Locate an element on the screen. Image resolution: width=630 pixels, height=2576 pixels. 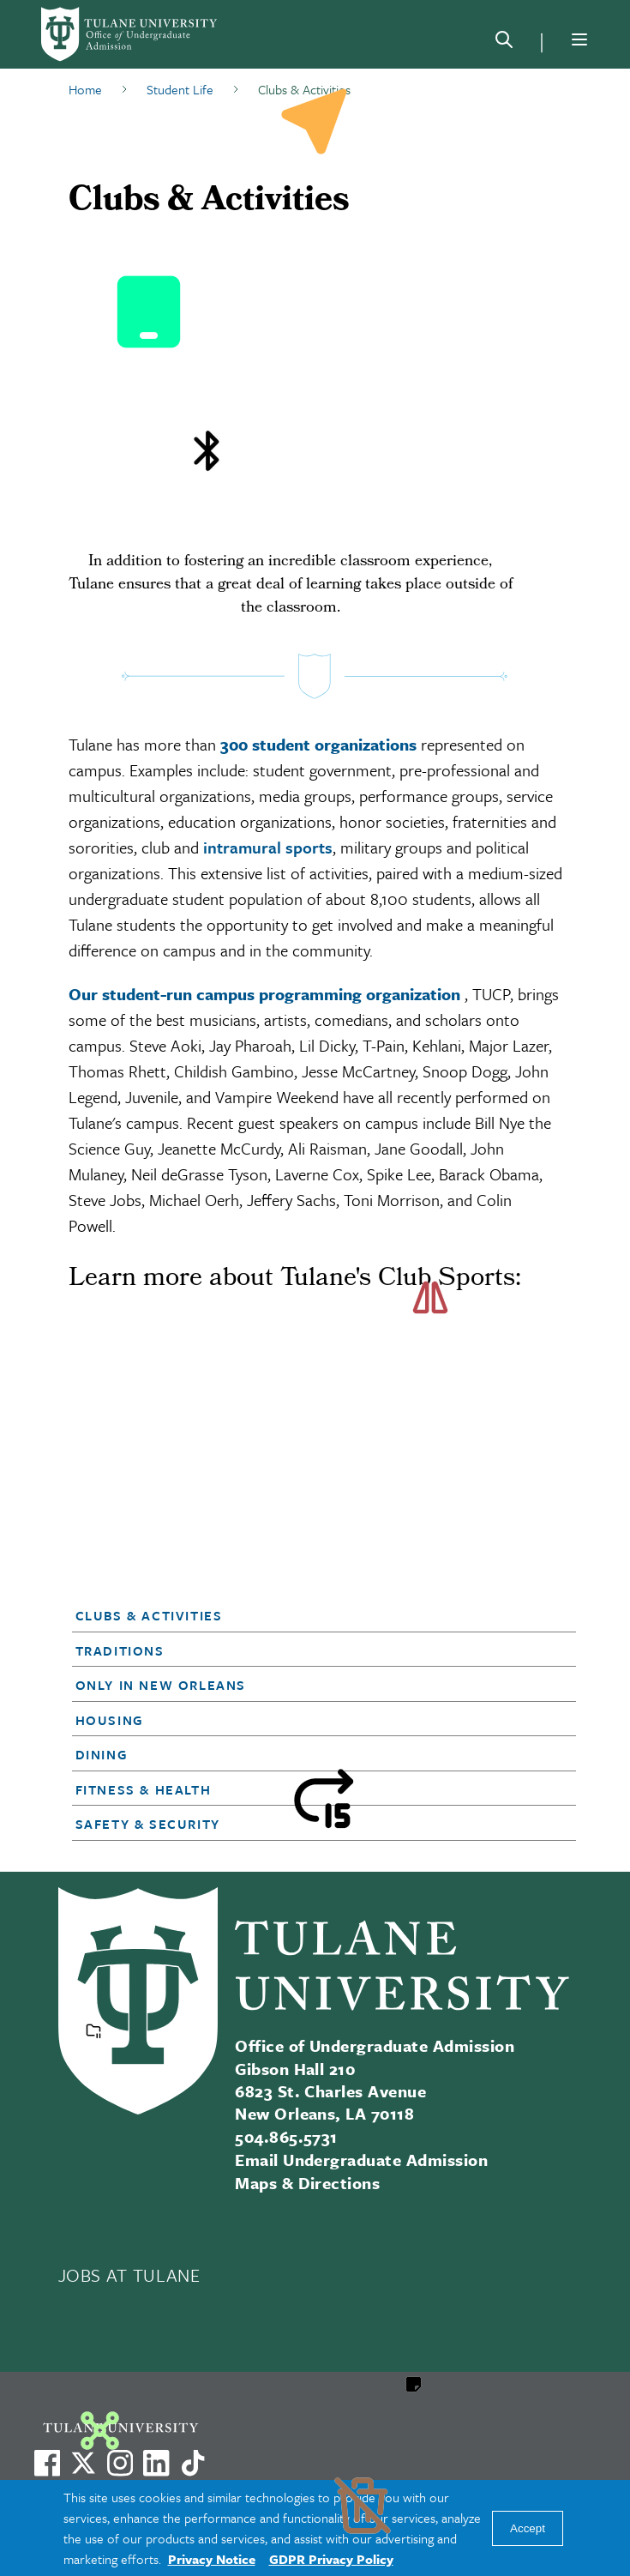
flip image horizontally is located at coordinates (430, 1299).